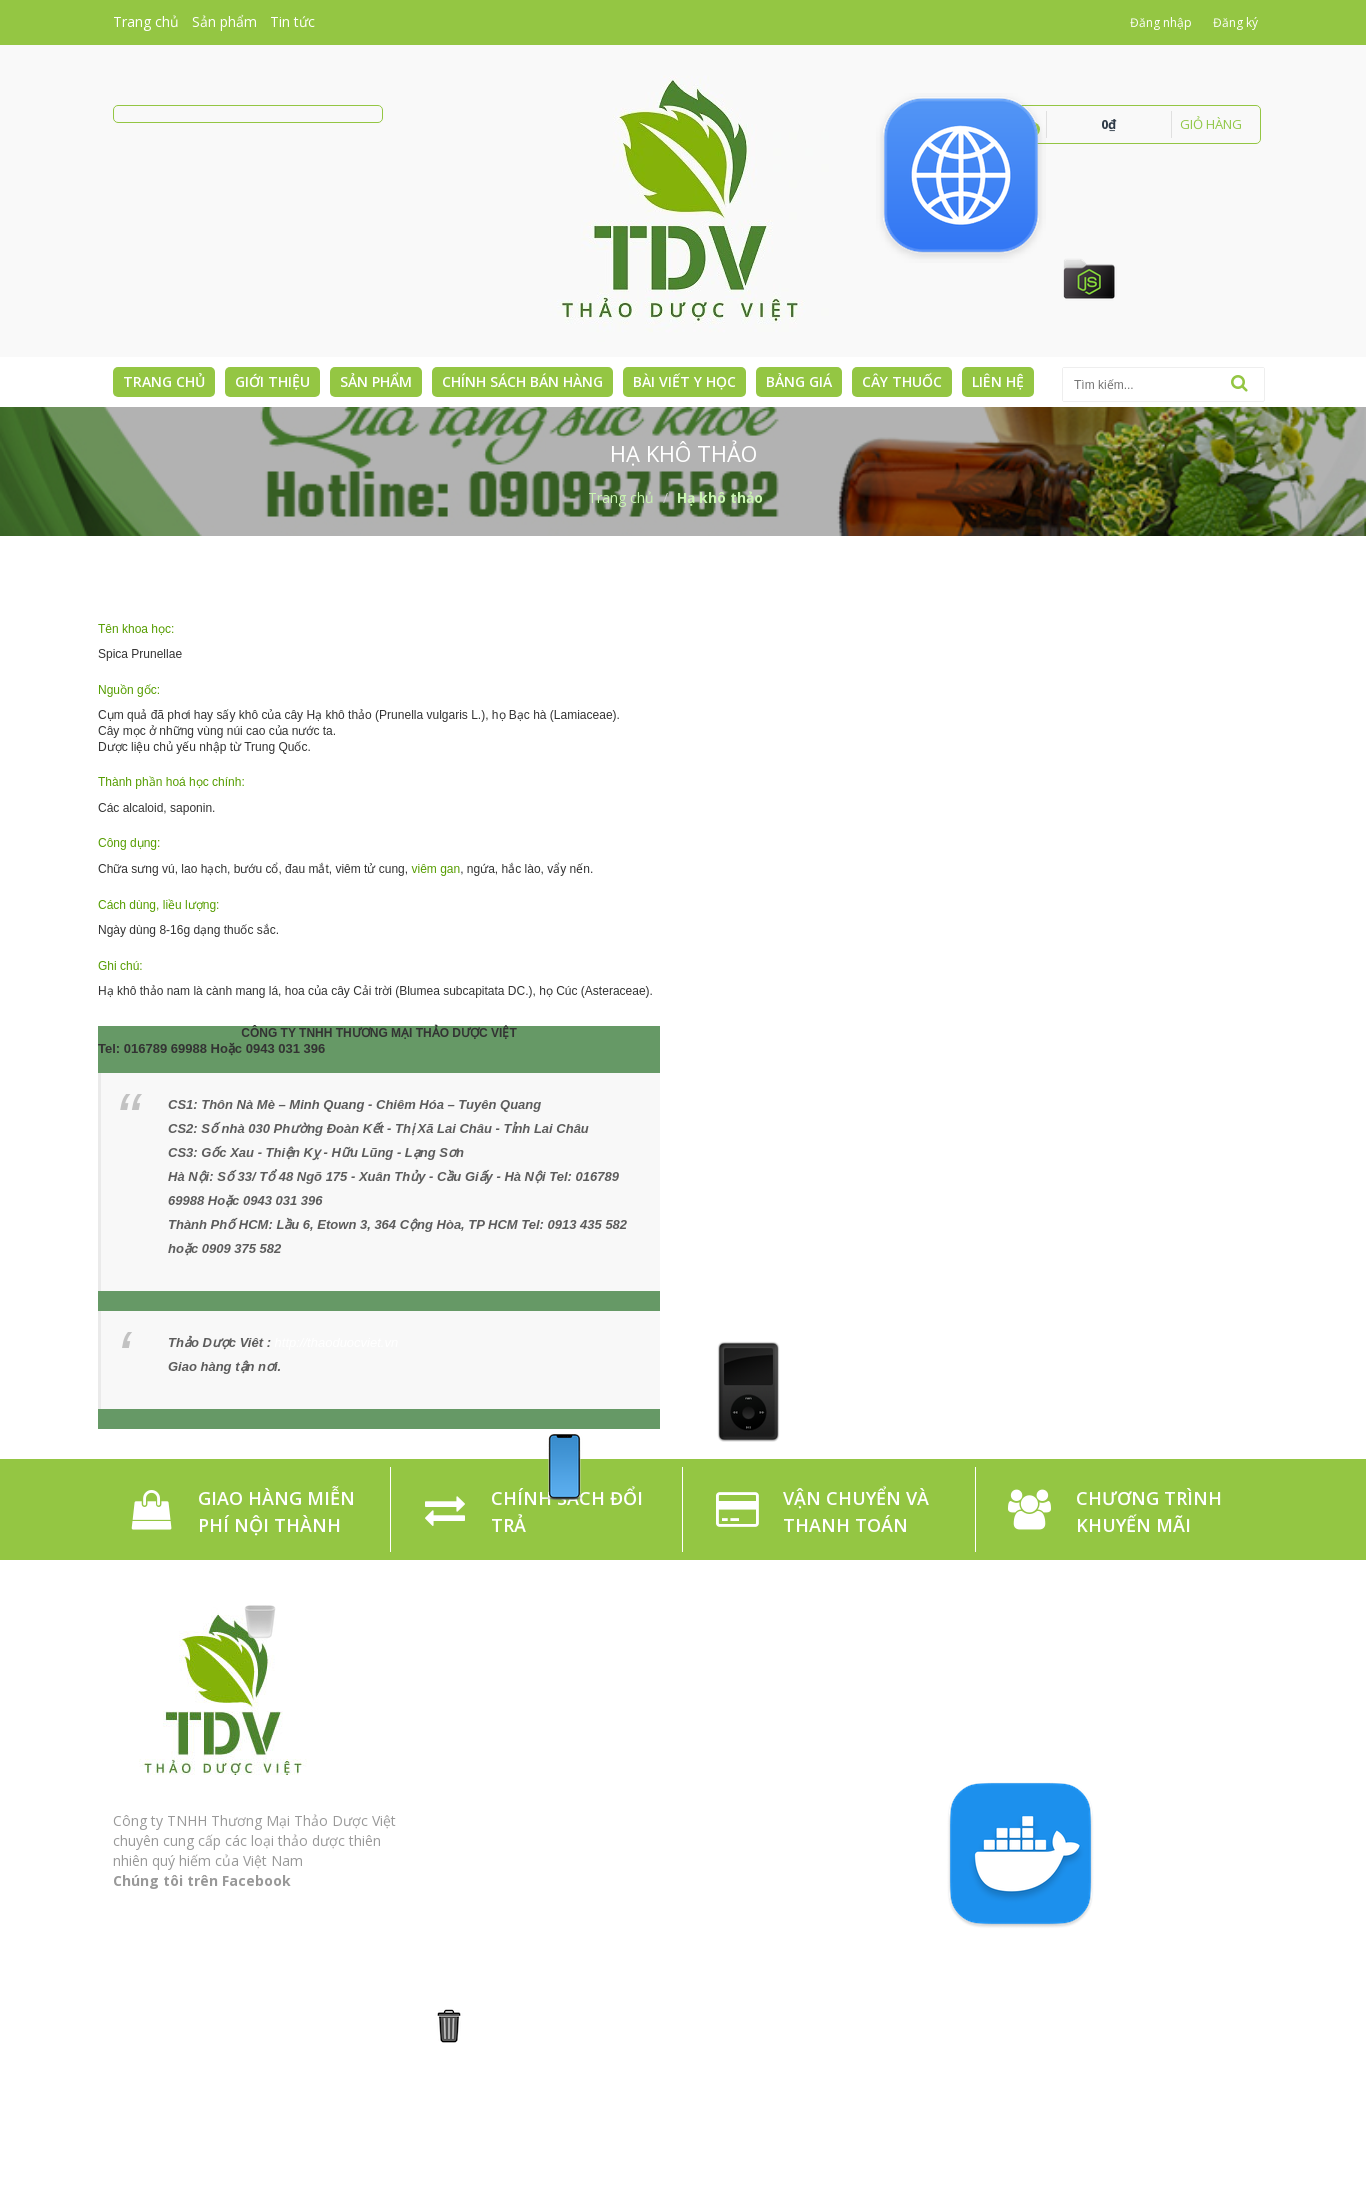 This screenshot has height=2196, width=1366. I want to click on empty trash bin with no items to delete, so click(260, 1621).